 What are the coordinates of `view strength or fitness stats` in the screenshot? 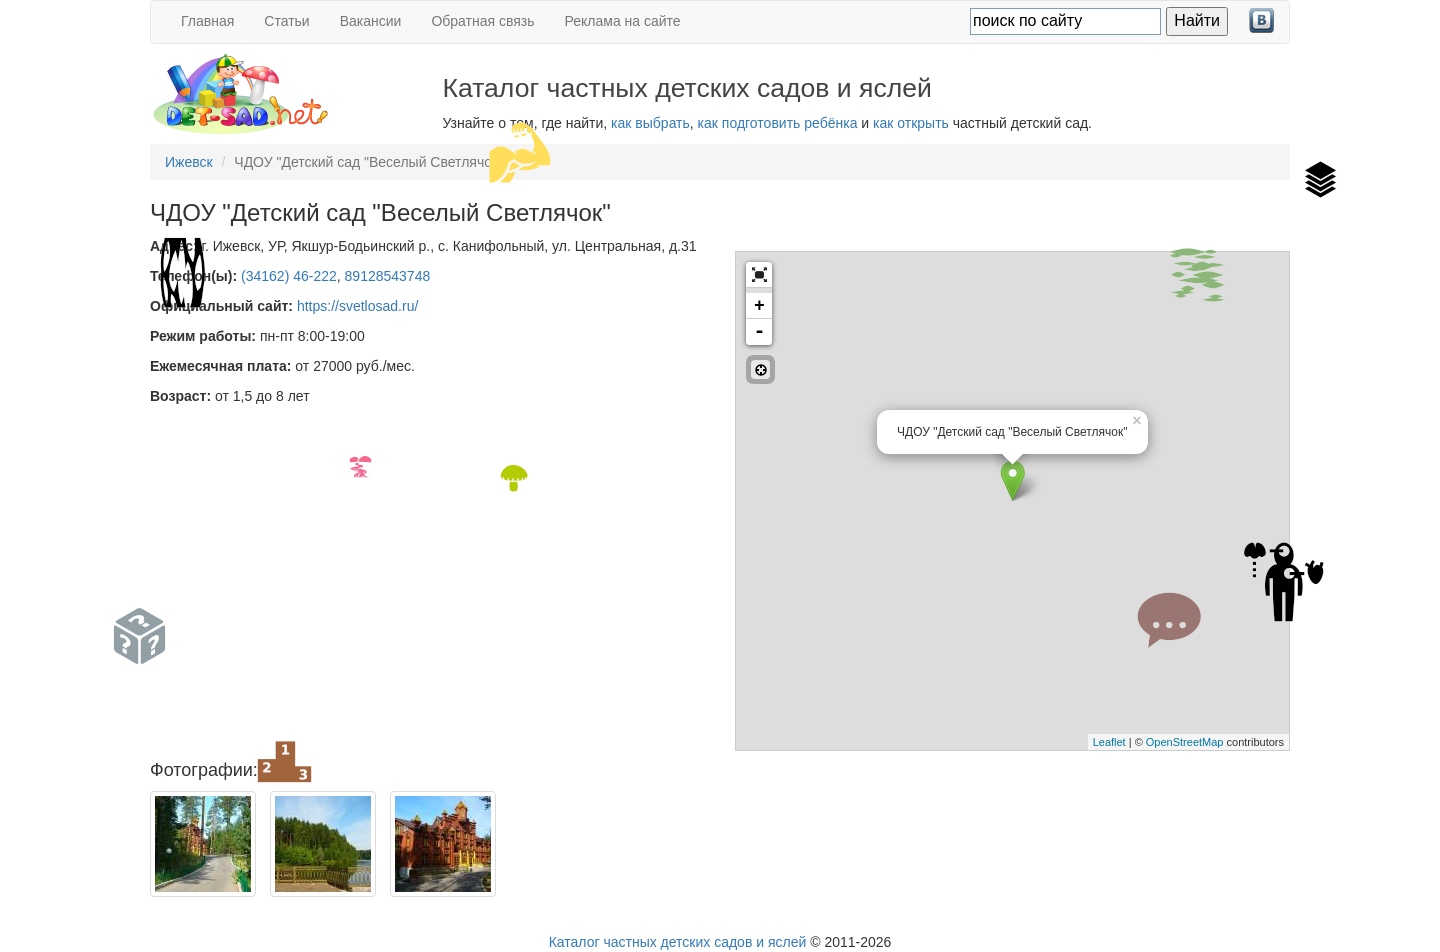 It's located at (520, 152).